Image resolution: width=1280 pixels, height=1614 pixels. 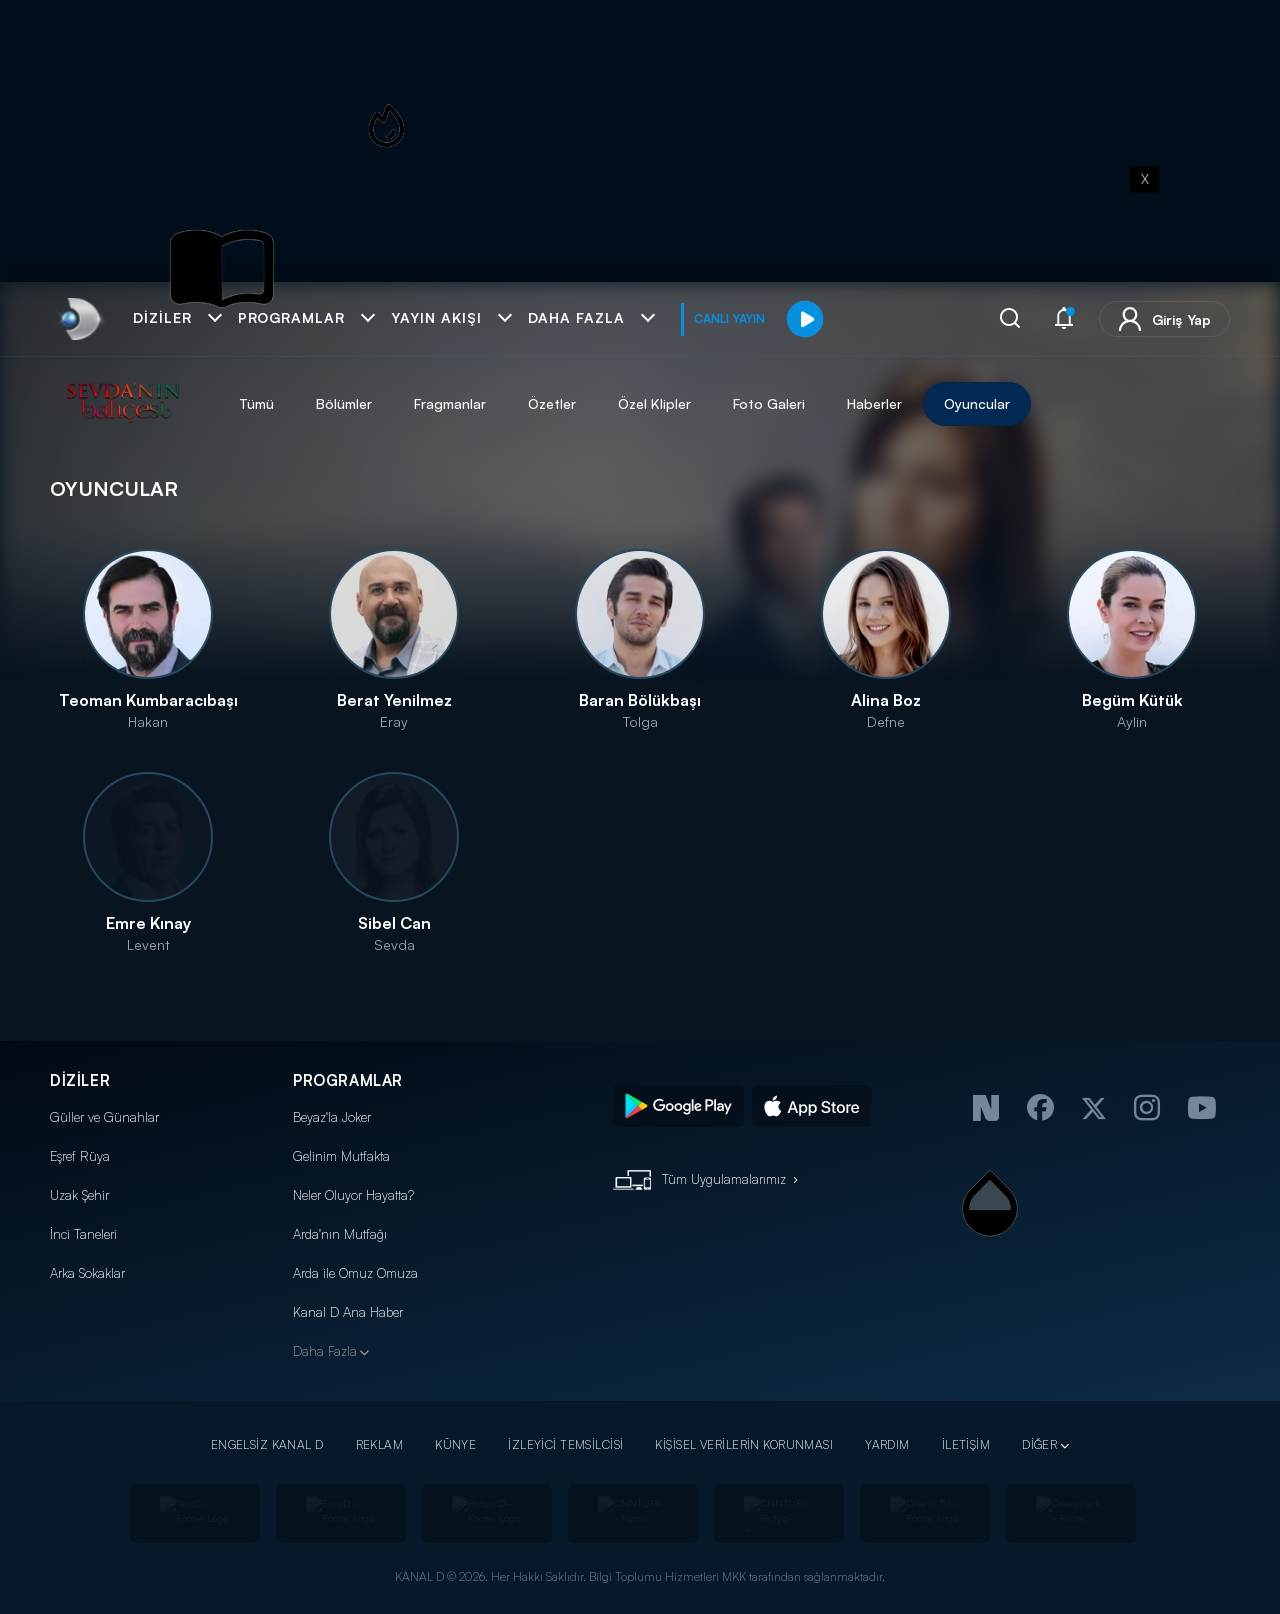 What do you see at coordinates (386, 126) in the screenshot?
I see `indicates trending or popular content` at bounding box center [386, 126].